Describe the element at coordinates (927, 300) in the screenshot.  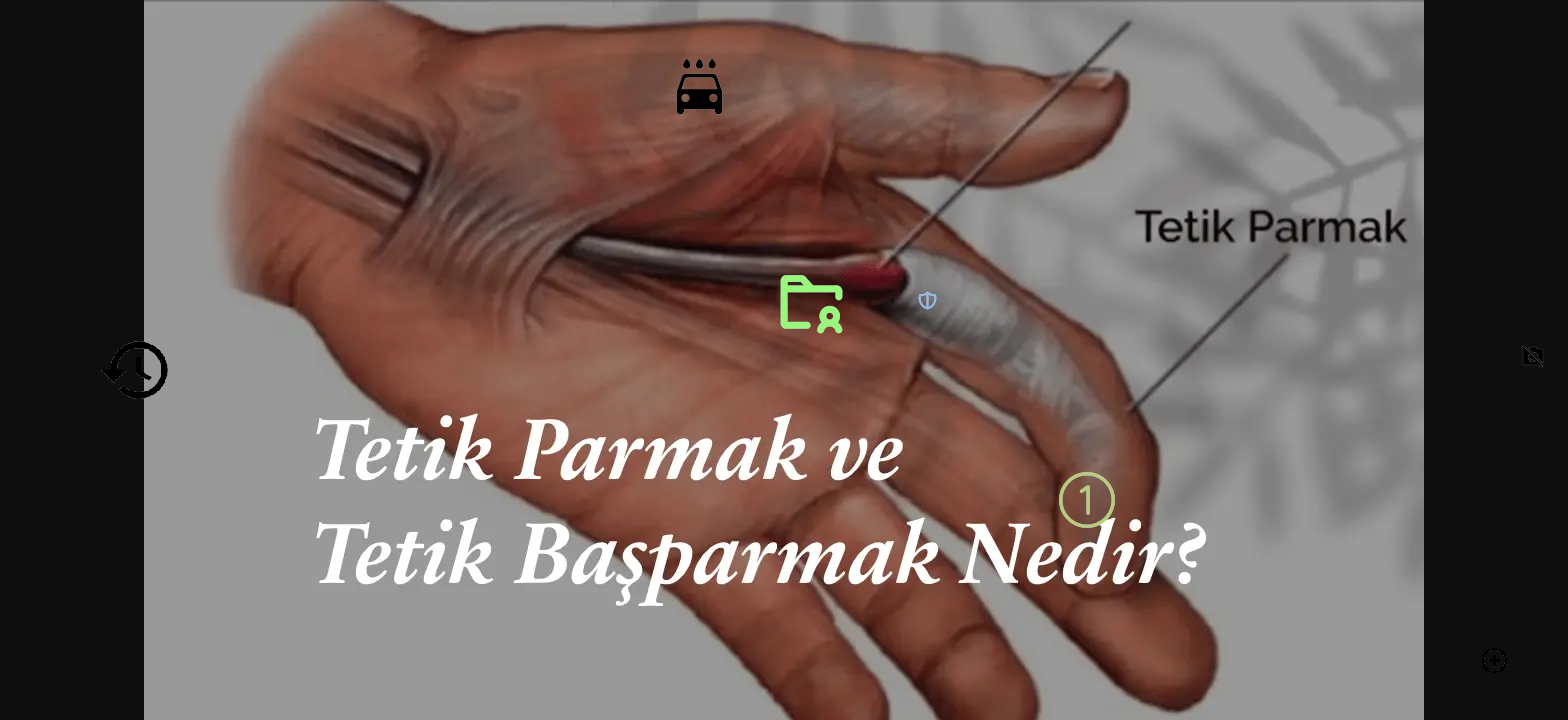
I see `indicates partial security or protection status` at that location.